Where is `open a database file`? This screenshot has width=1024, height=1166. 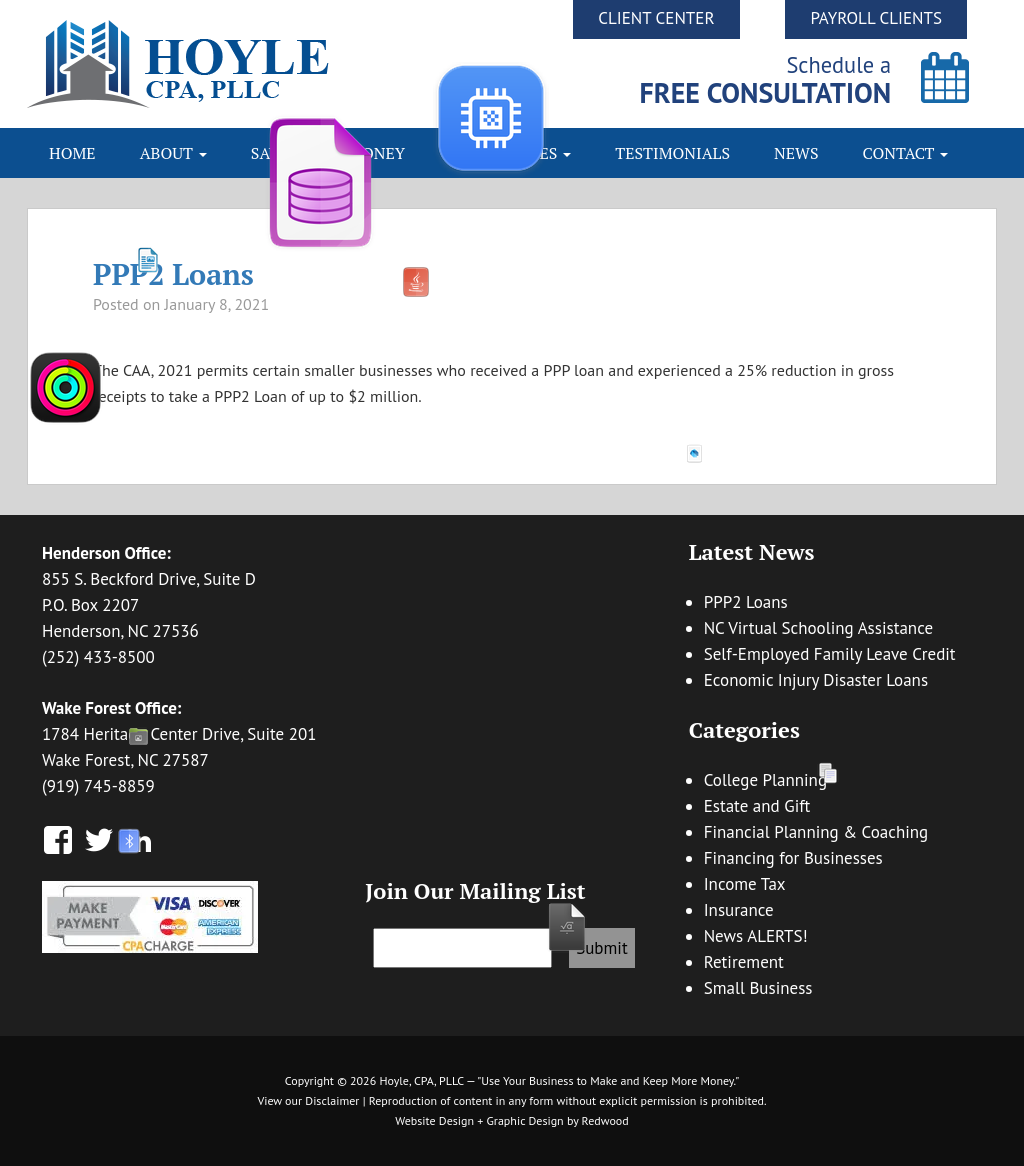
open a database file is located at coordinates (320, 182).